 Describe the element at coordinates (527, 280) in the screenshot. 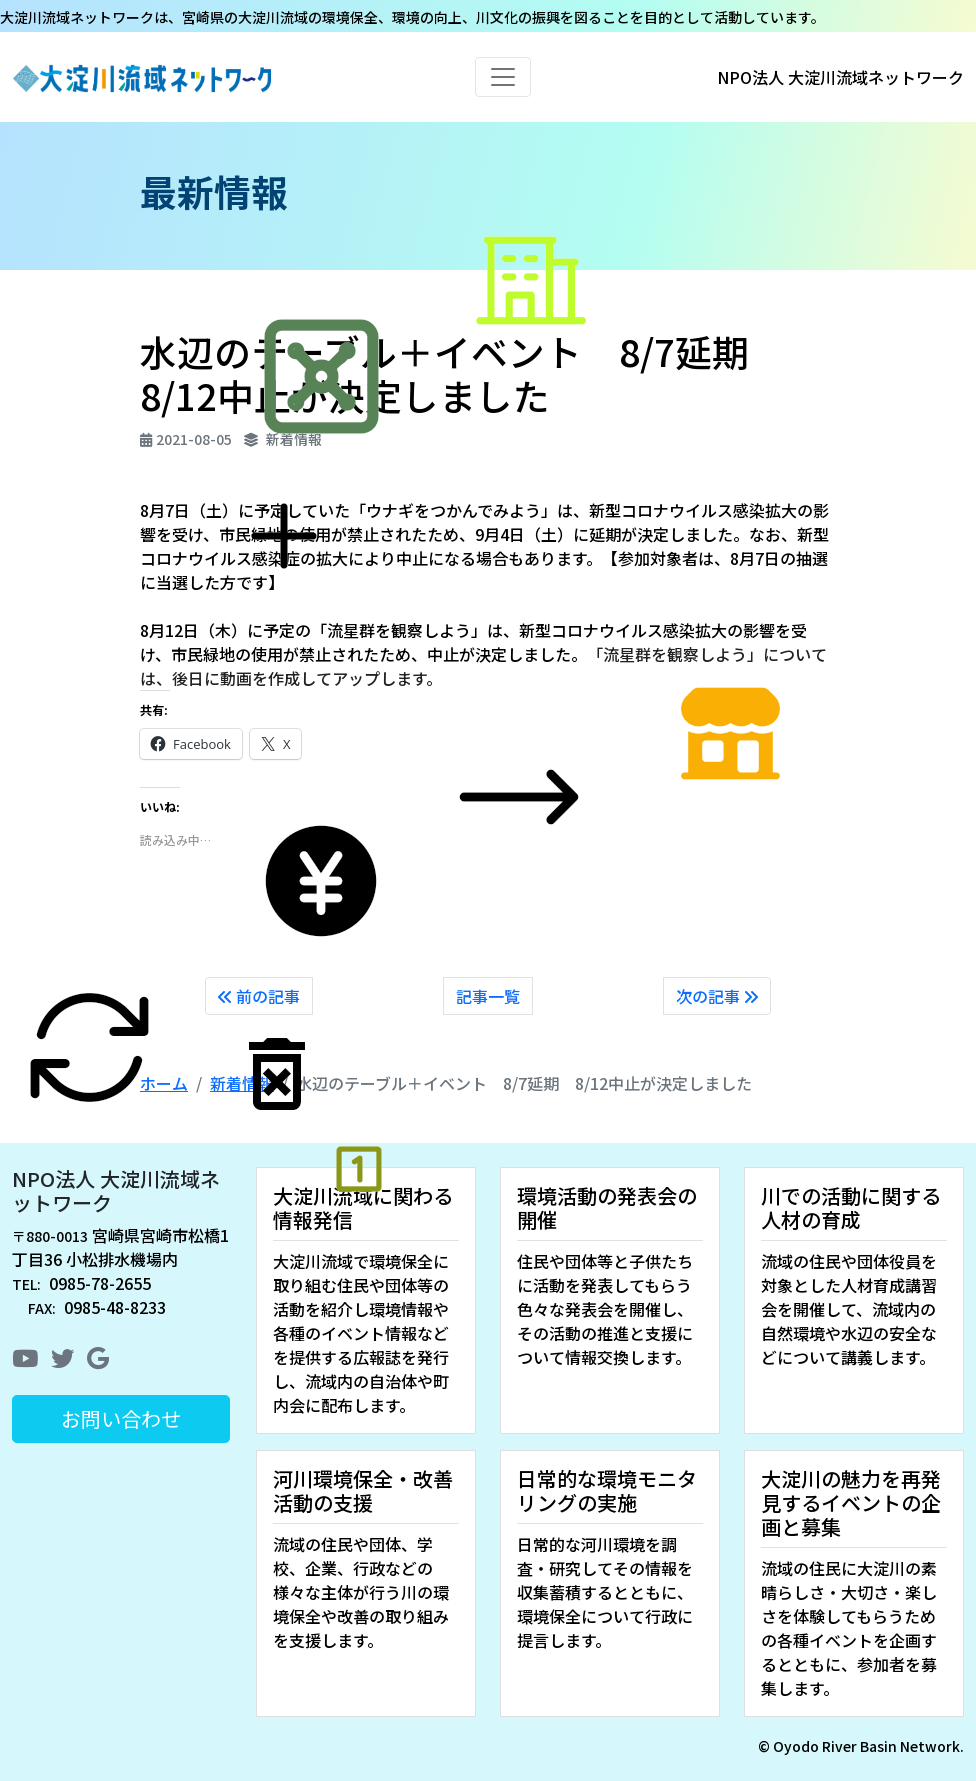

I see `view office or workplace location` at that location.